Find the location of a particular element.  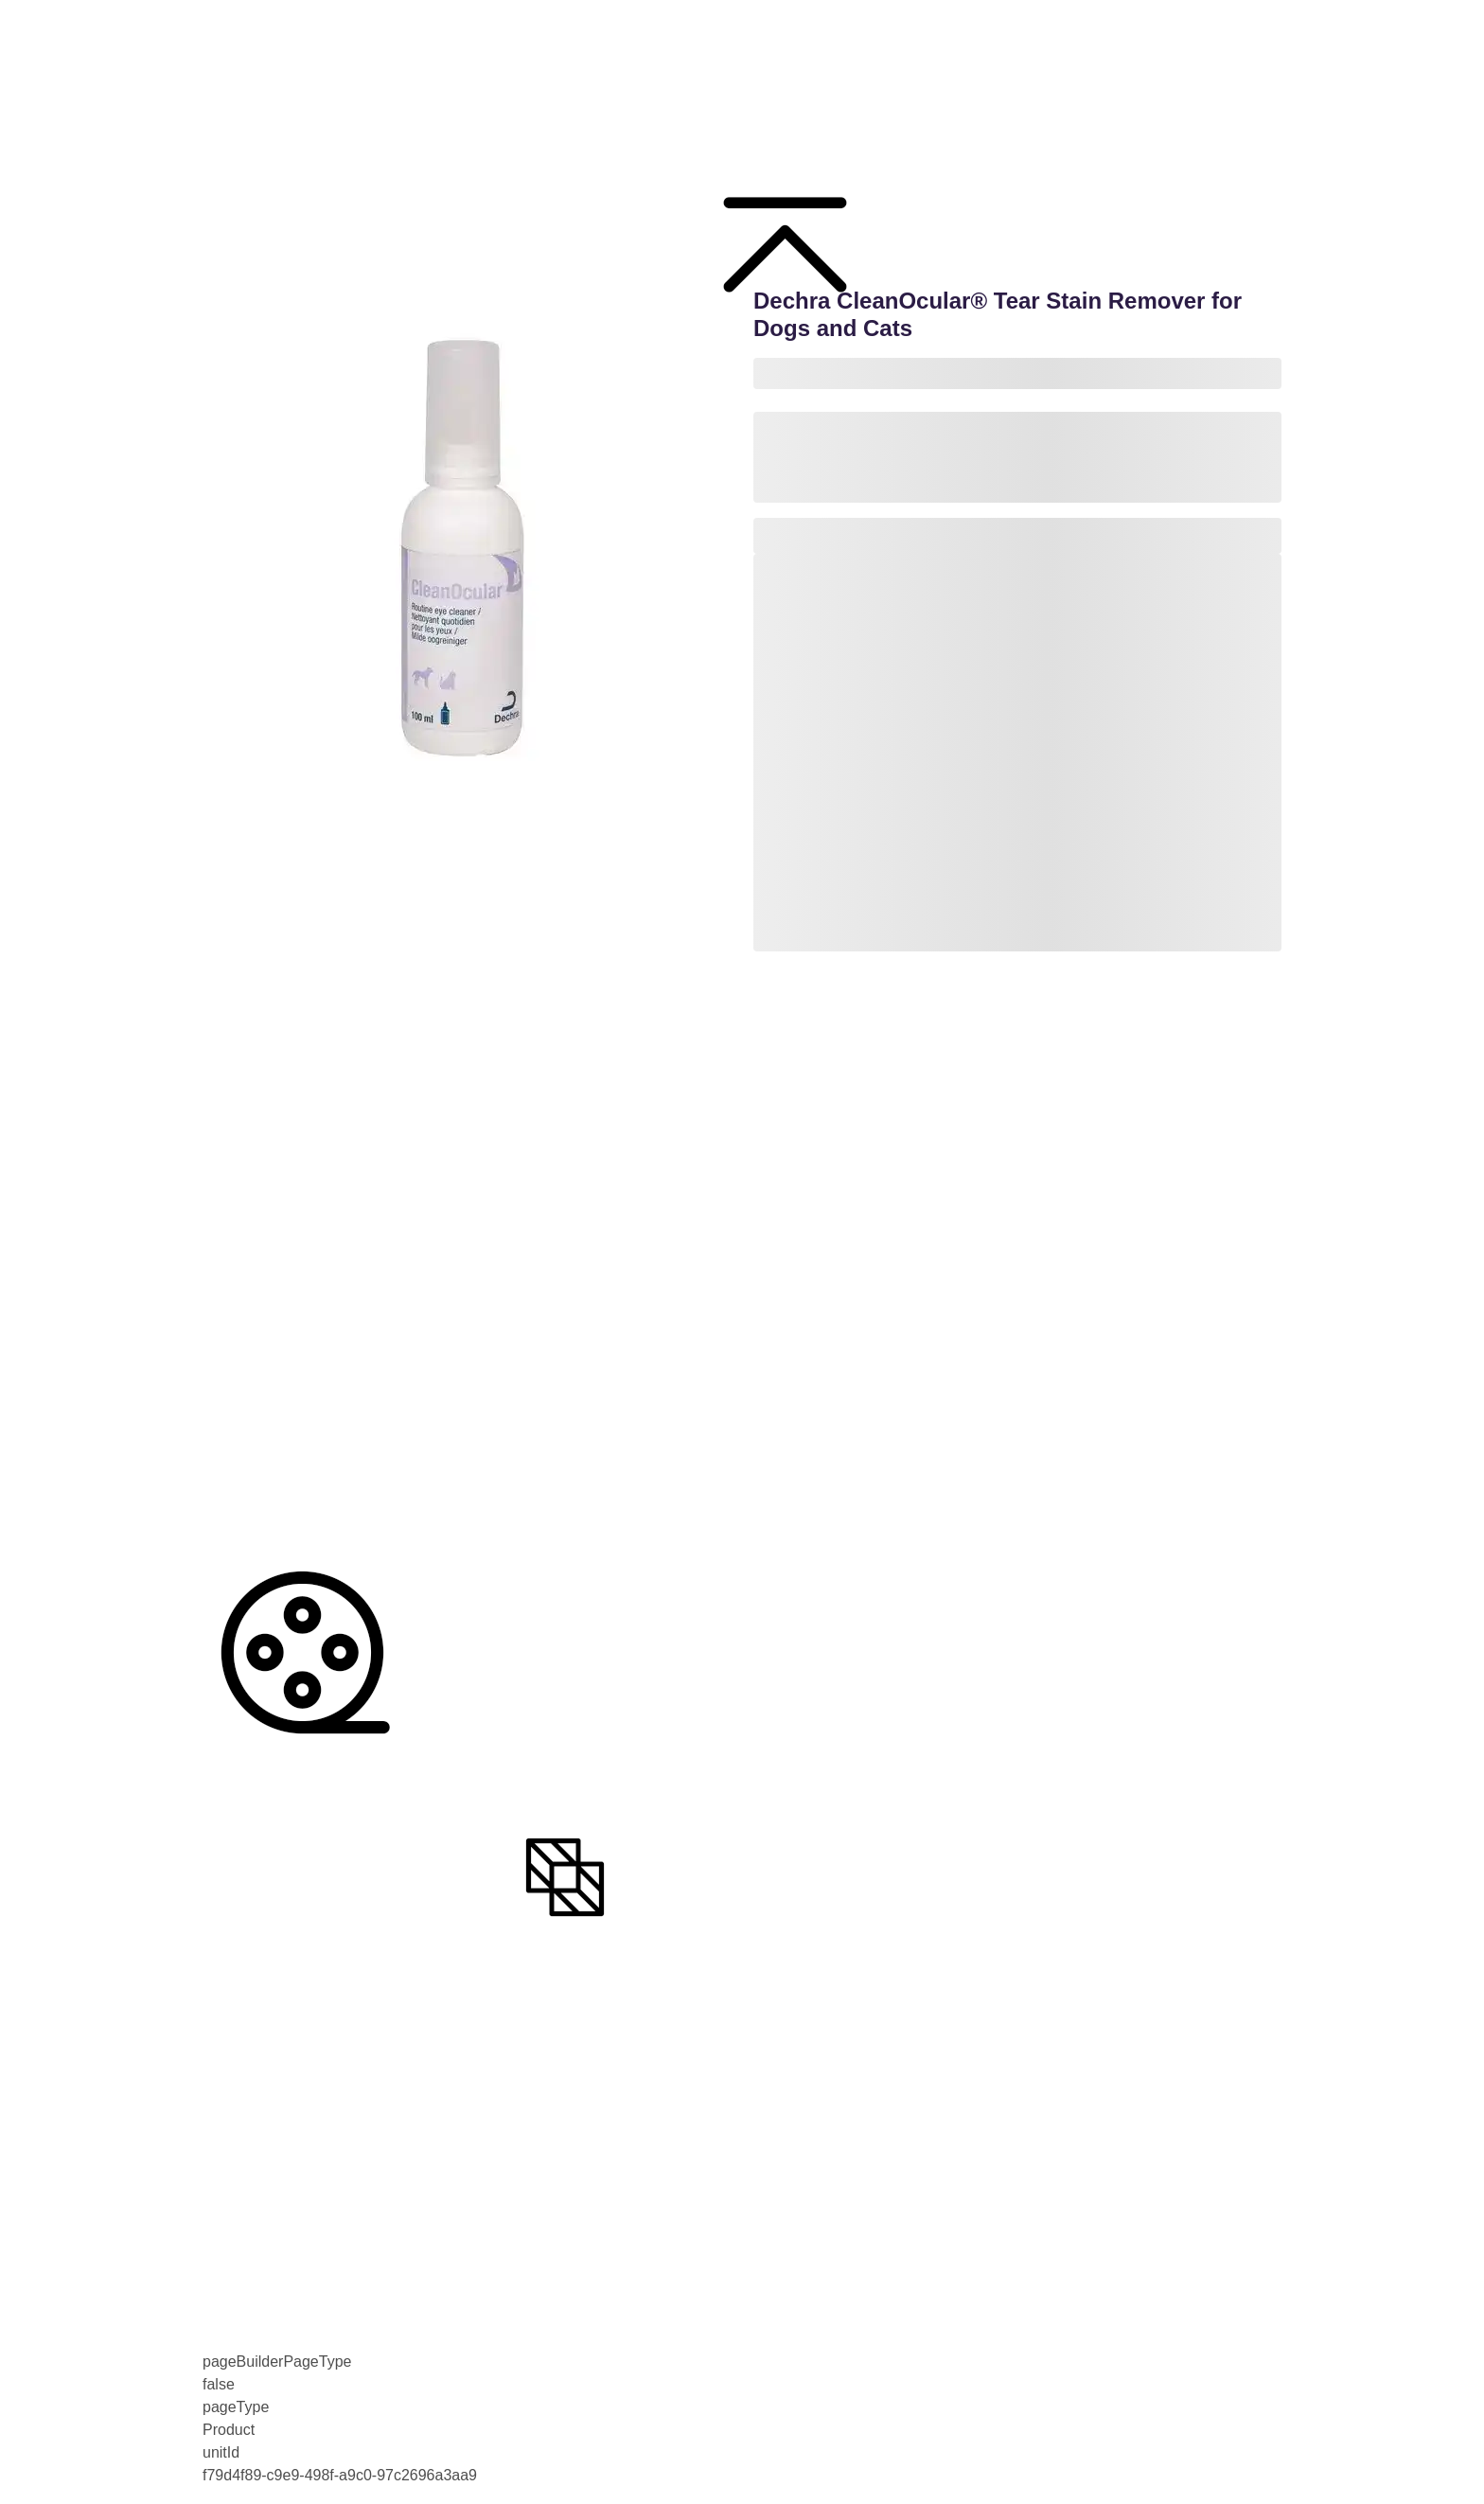

access video or film library is located at coordinates (302, 1652).